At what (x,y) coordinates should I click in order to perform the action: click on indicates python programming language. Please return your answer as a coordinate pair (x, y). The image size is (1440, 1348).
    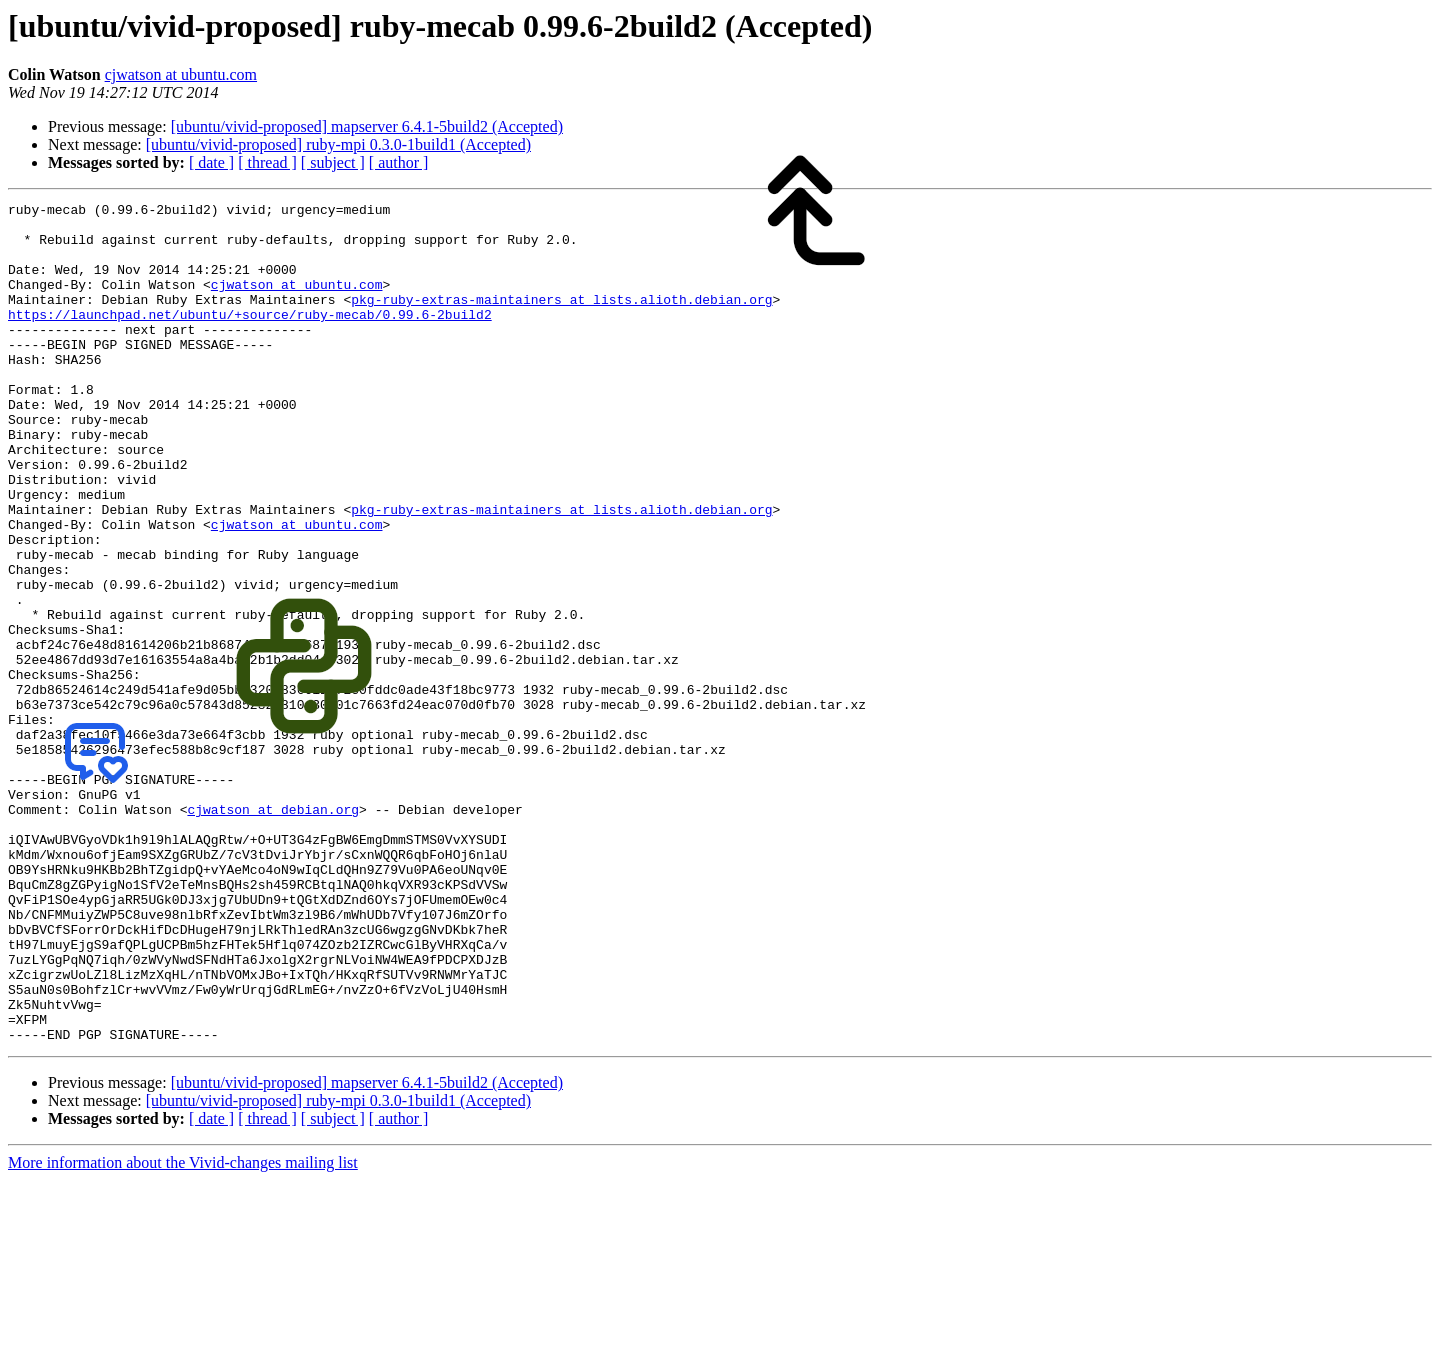
    Looking at the image, I should click on (304, 666).